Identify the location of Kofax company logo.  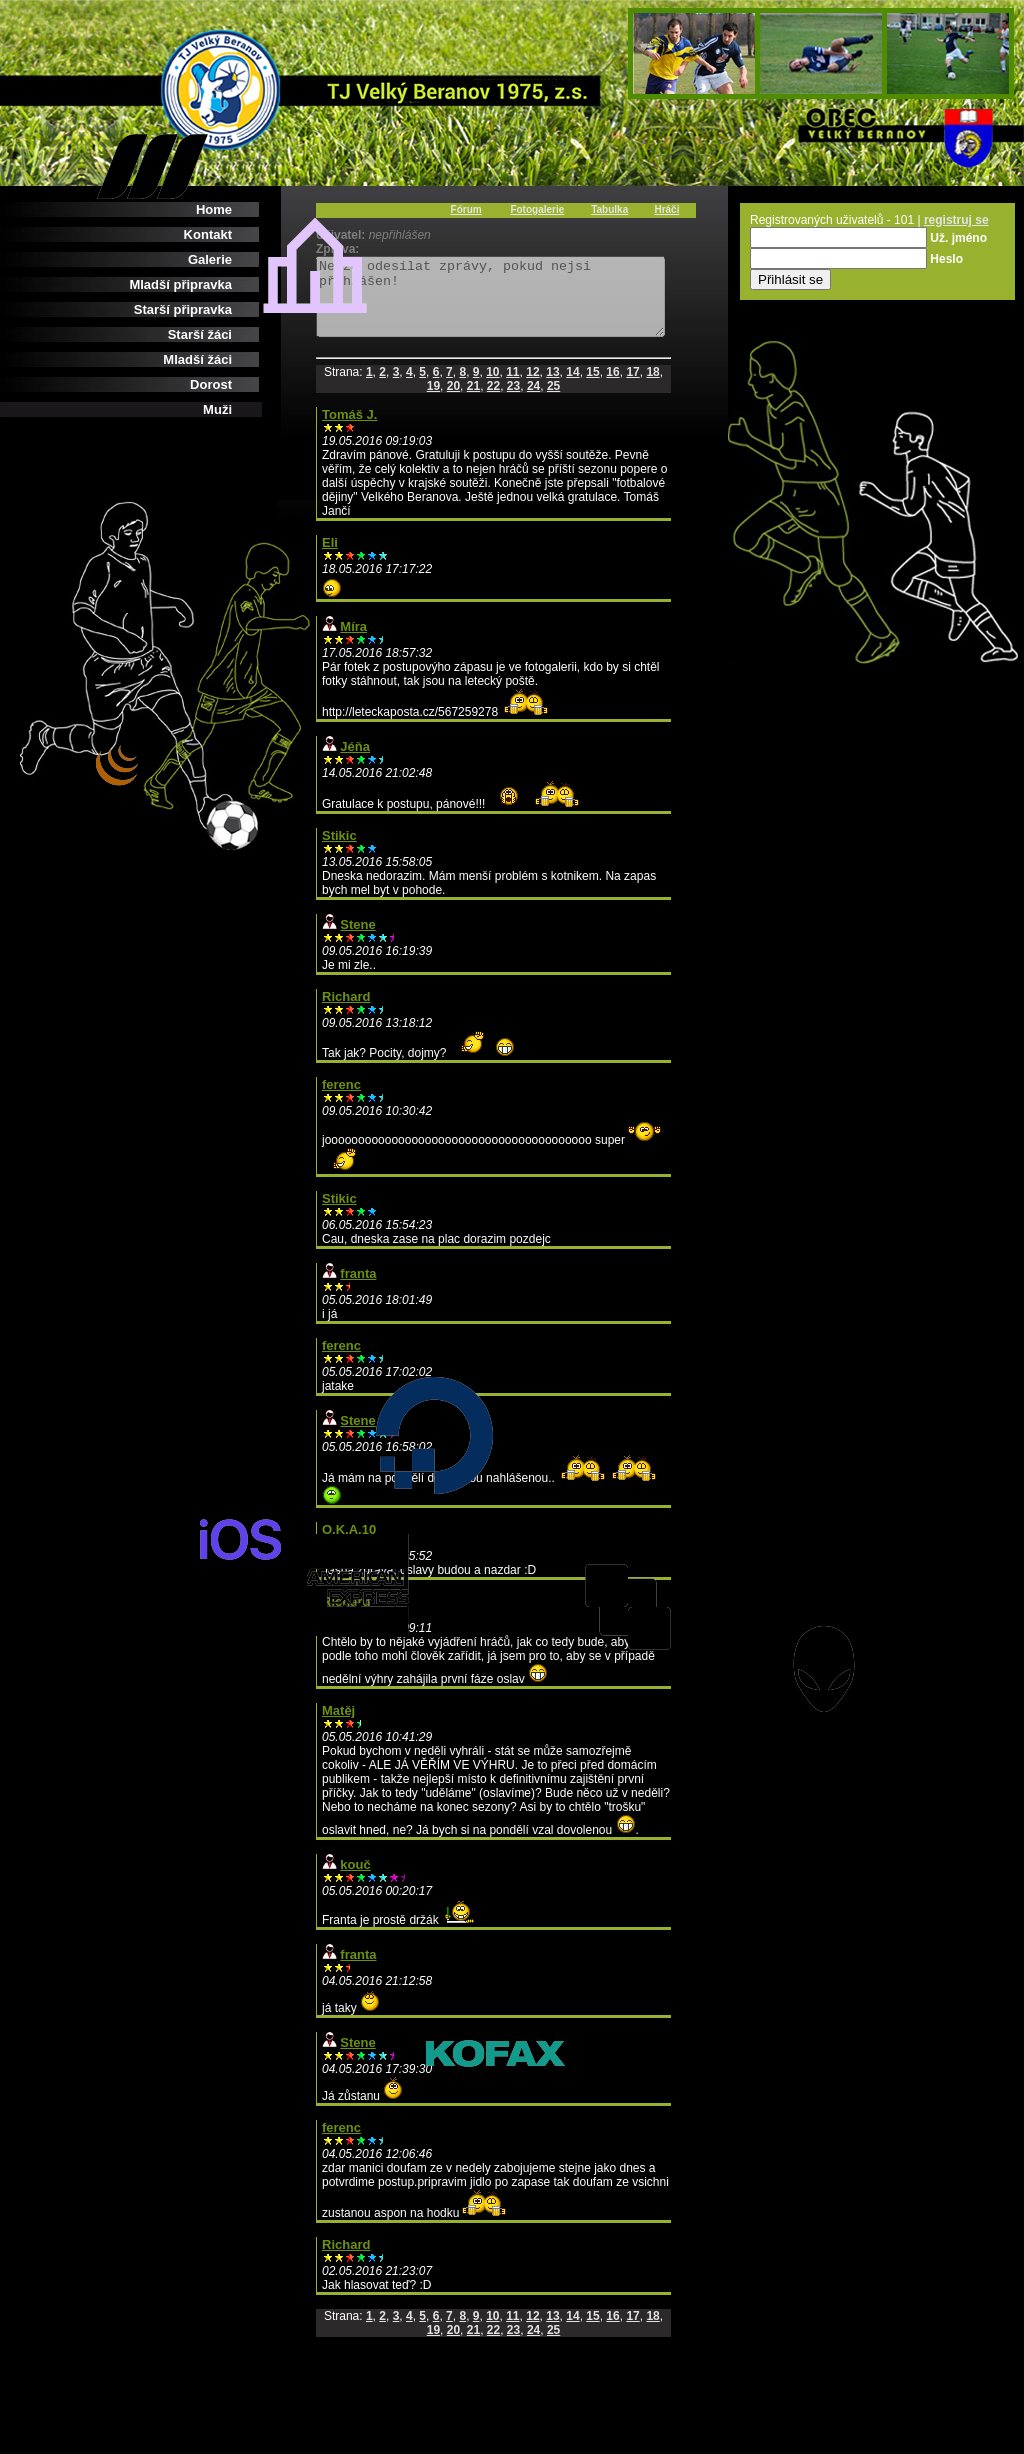
(495, 2053).